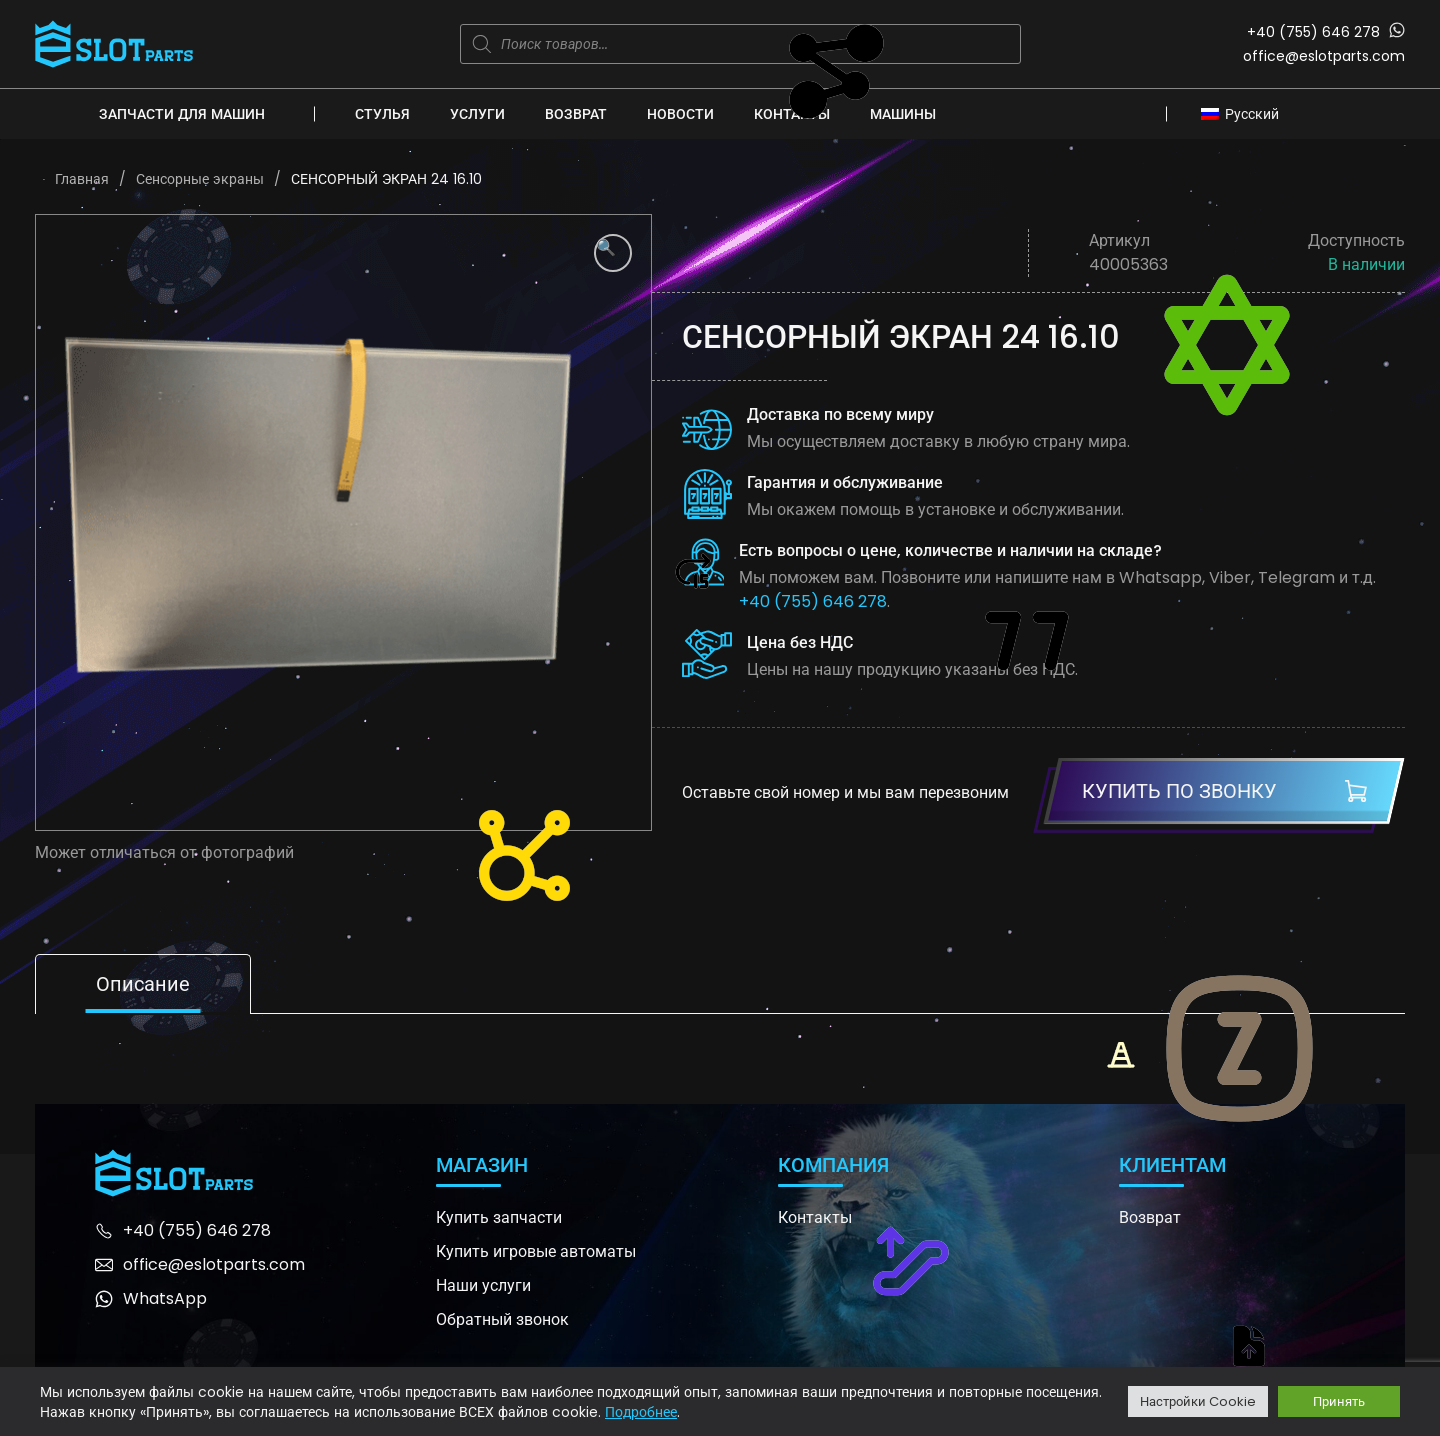  What do you see at coordinates (1027, 641) in the screenshot?
I see `displays the number 77 as a label or badge` at bounding box center [1027, 641].